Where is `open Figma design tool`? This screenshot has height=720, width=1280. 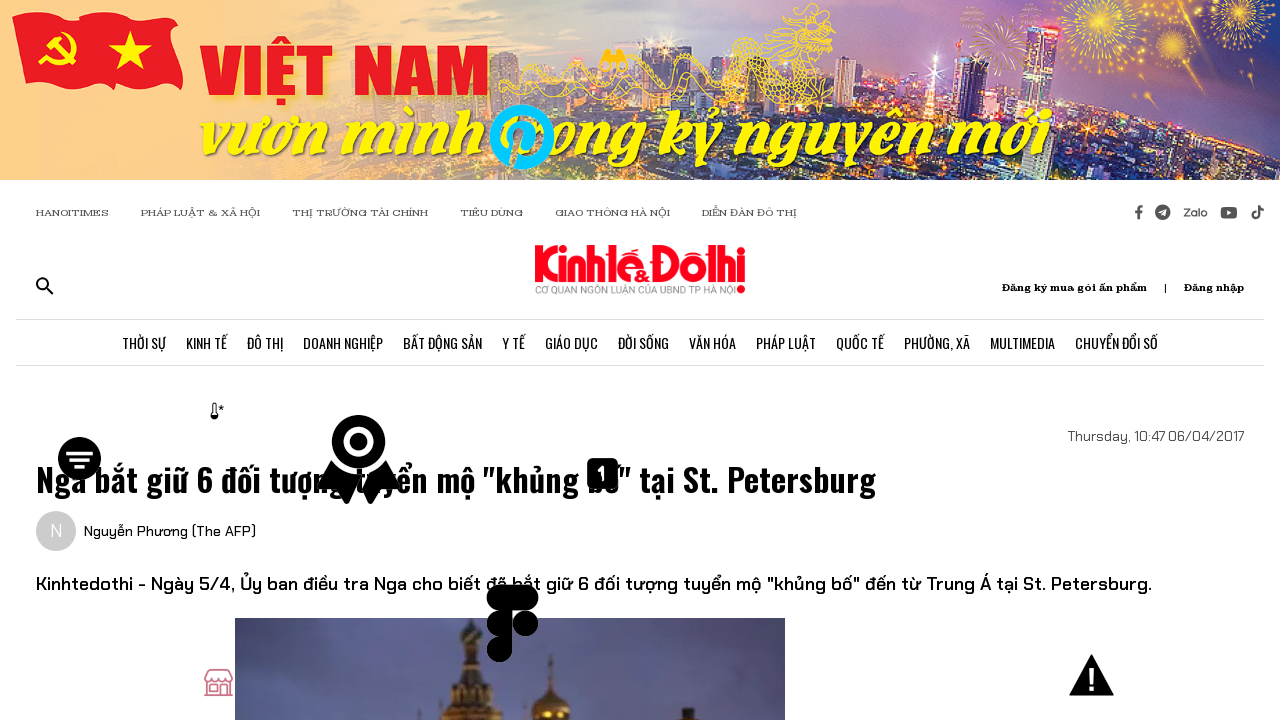
open Figma design tool is located at coordinates (512, 623).